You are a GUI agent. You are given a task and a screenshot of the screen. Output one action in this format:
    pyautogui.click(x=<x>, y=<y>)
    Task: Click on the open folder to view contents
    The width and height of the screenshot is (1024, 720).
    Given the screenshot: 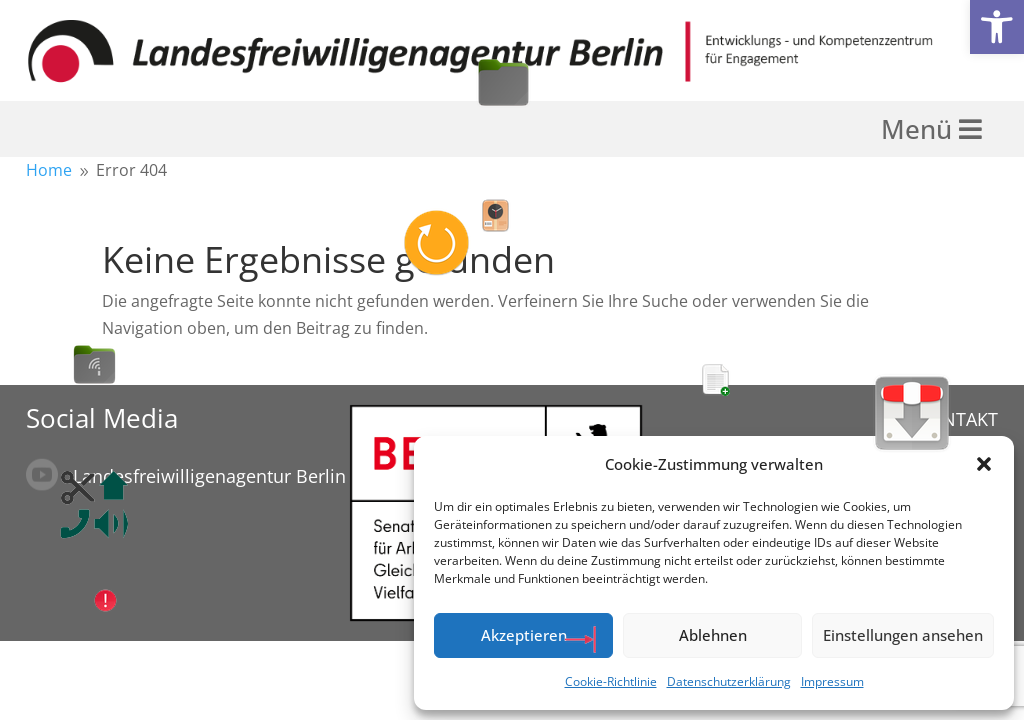 What is the action you would take?
    pyautogui.click(x=503, y=82)
    